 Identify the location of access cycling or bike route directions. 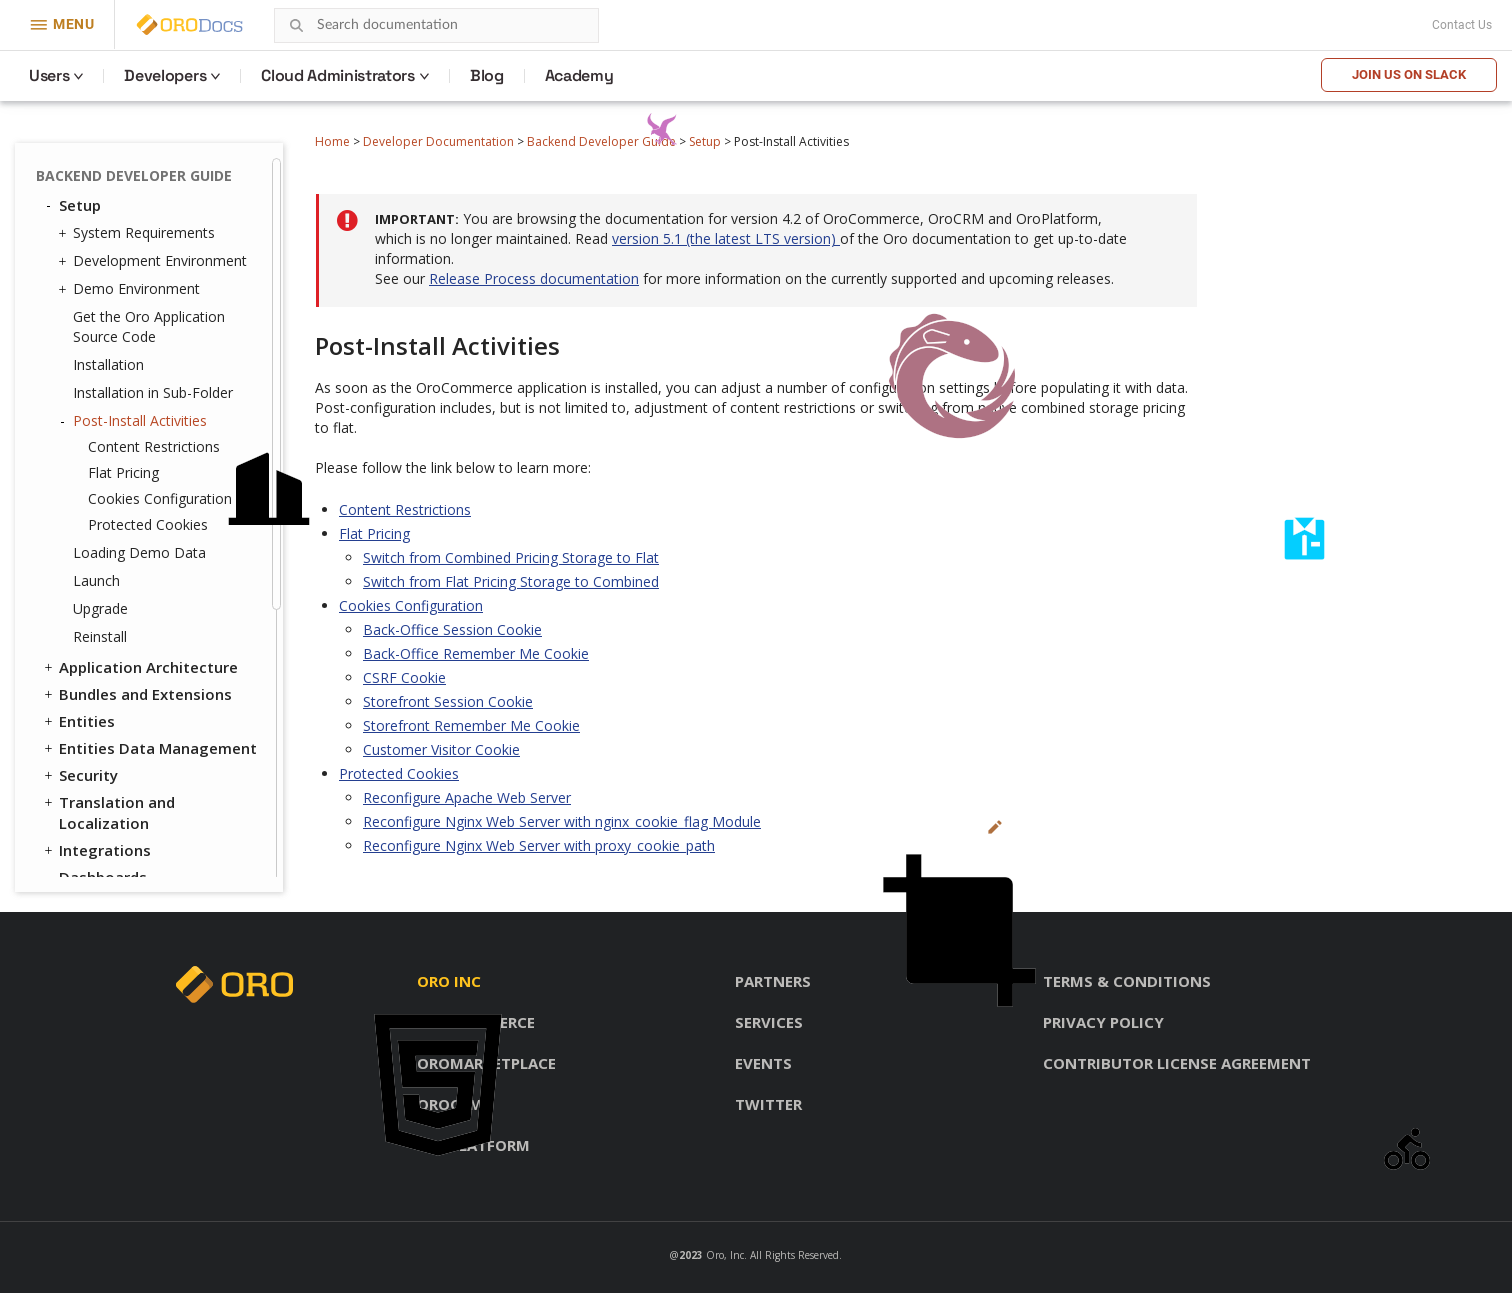
(1407, 1151).